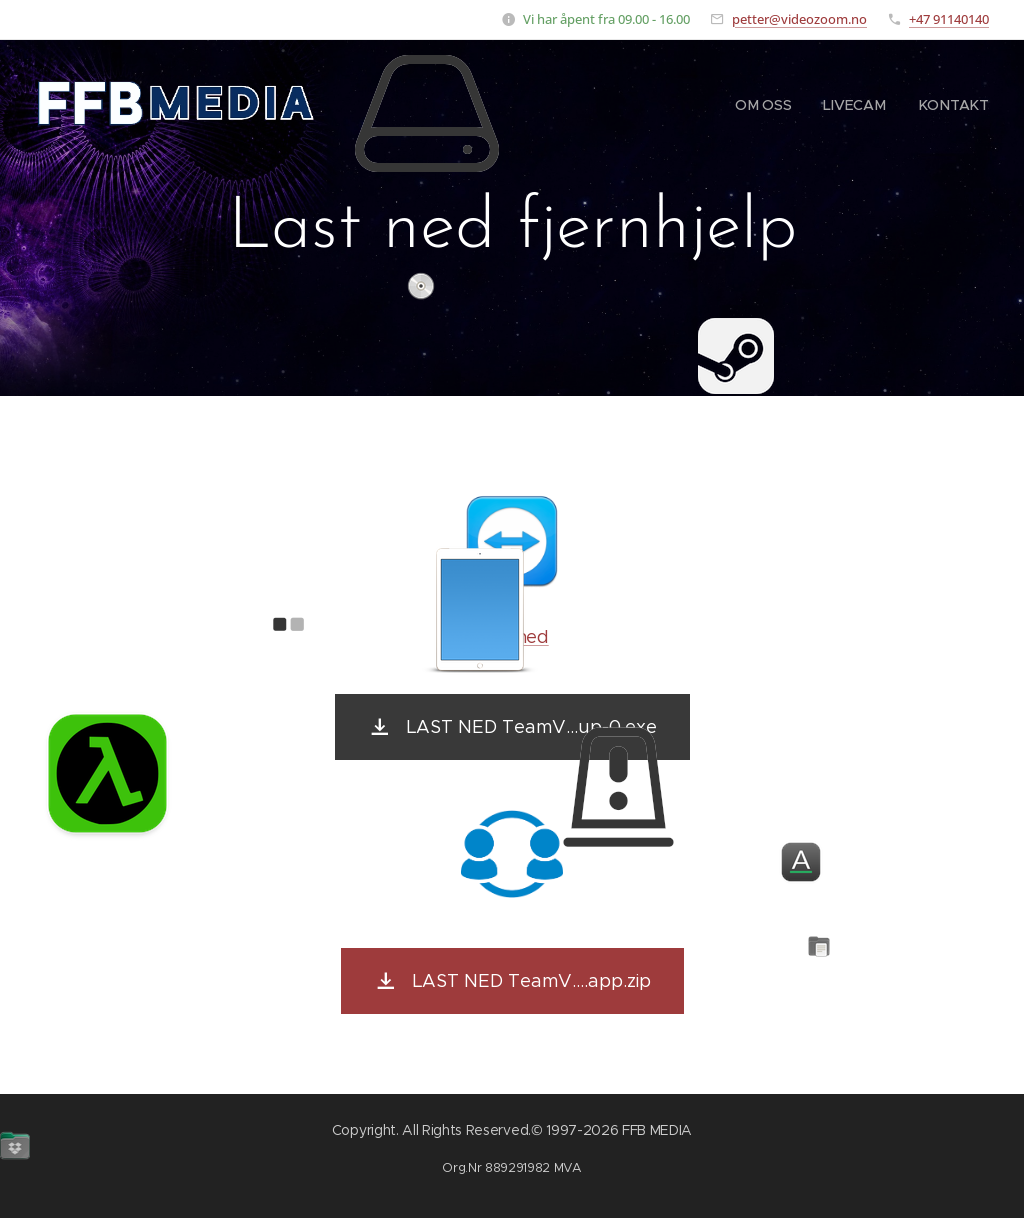  What do you see at coordinates (736, 356) in the screenshot?
I see `steam app status indicator in system tray` at bounding box center [736, 356].